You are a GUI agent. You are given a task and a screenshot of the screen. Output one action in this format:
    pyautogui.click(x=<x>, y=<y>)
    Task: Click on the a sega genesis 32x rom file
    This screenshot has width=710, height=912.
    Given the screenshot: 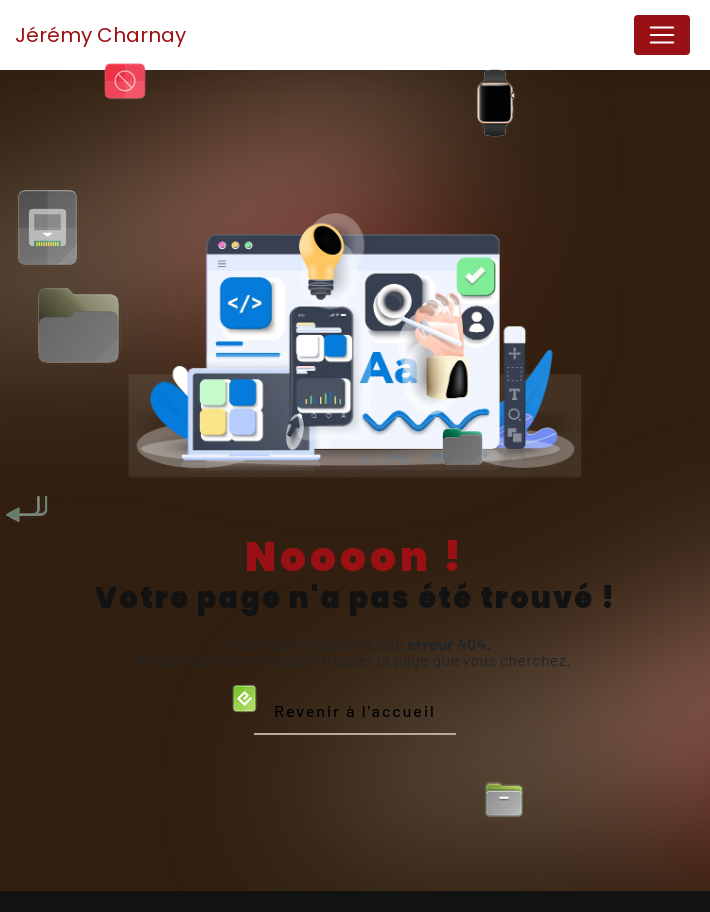 What is the action you would take?
    pyautogui.click(x=47, y=227)
    